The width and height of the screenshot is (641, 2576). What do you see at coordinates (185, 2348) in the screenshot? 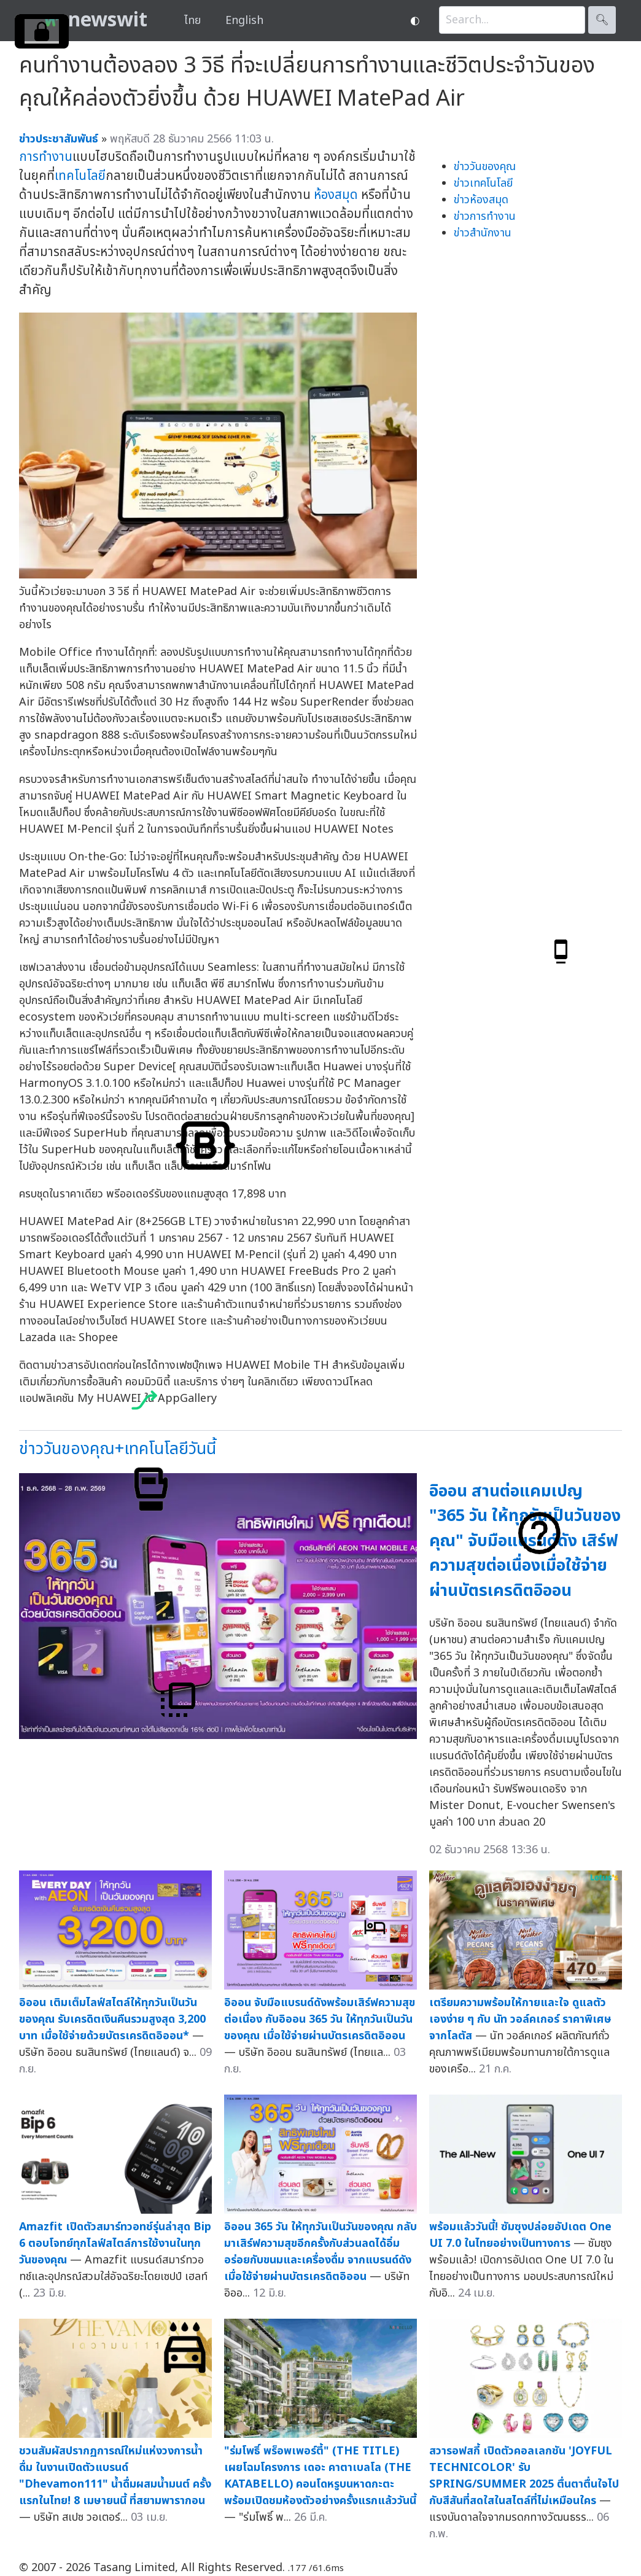
I see `find nearby car wash locations` at bounding box center [185, 2348].